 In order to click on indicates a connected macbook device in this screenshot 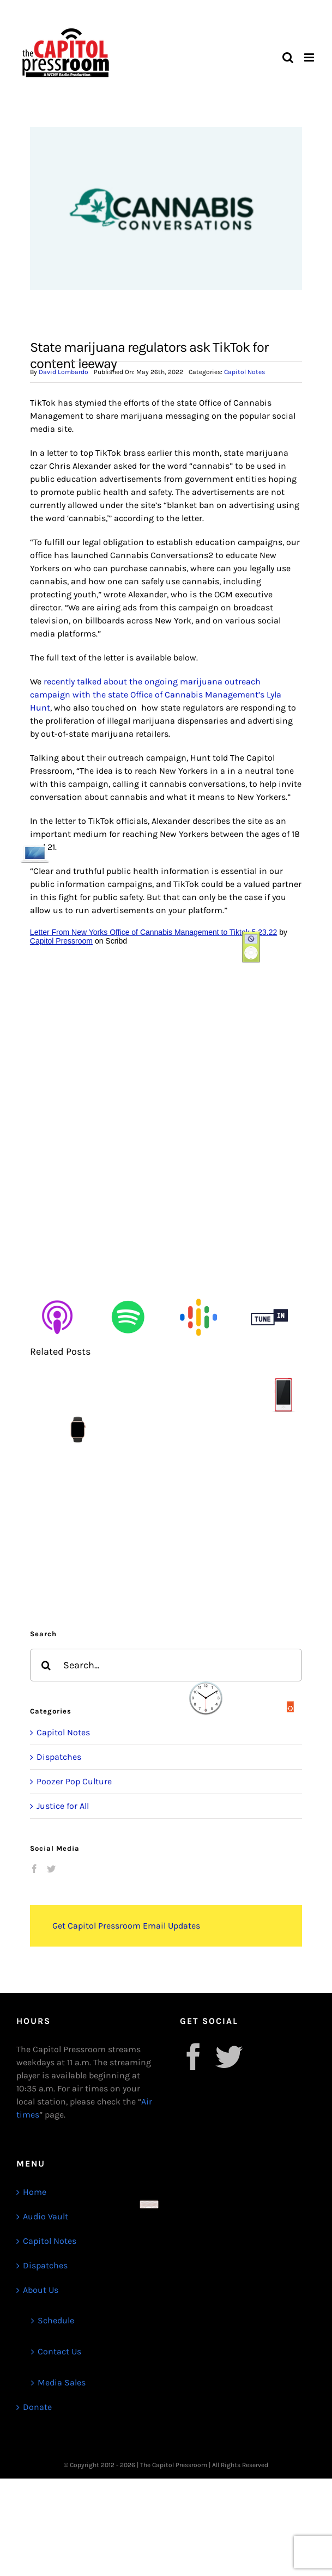, I will do `click(35, 853)`.